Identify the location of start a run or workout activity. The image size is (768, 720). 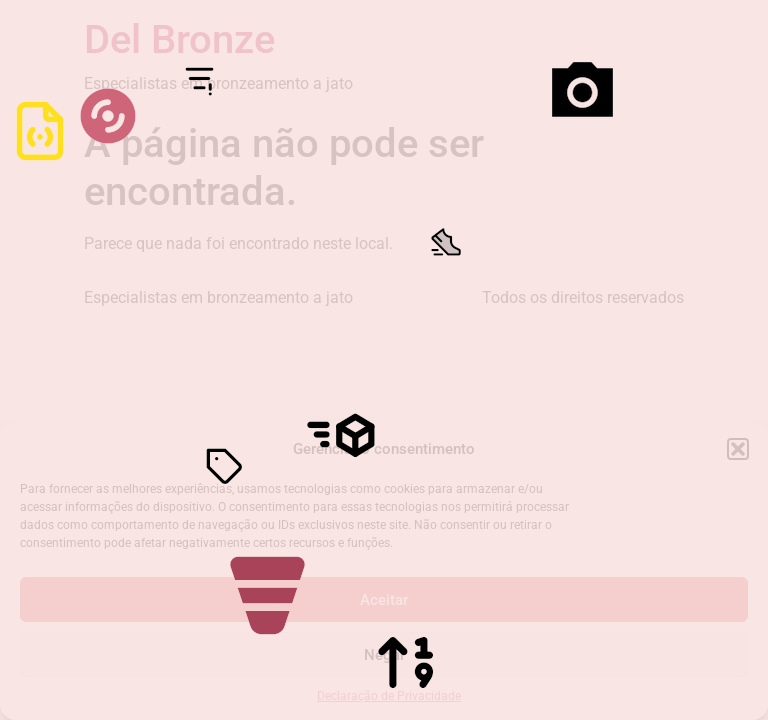
(445, 243).